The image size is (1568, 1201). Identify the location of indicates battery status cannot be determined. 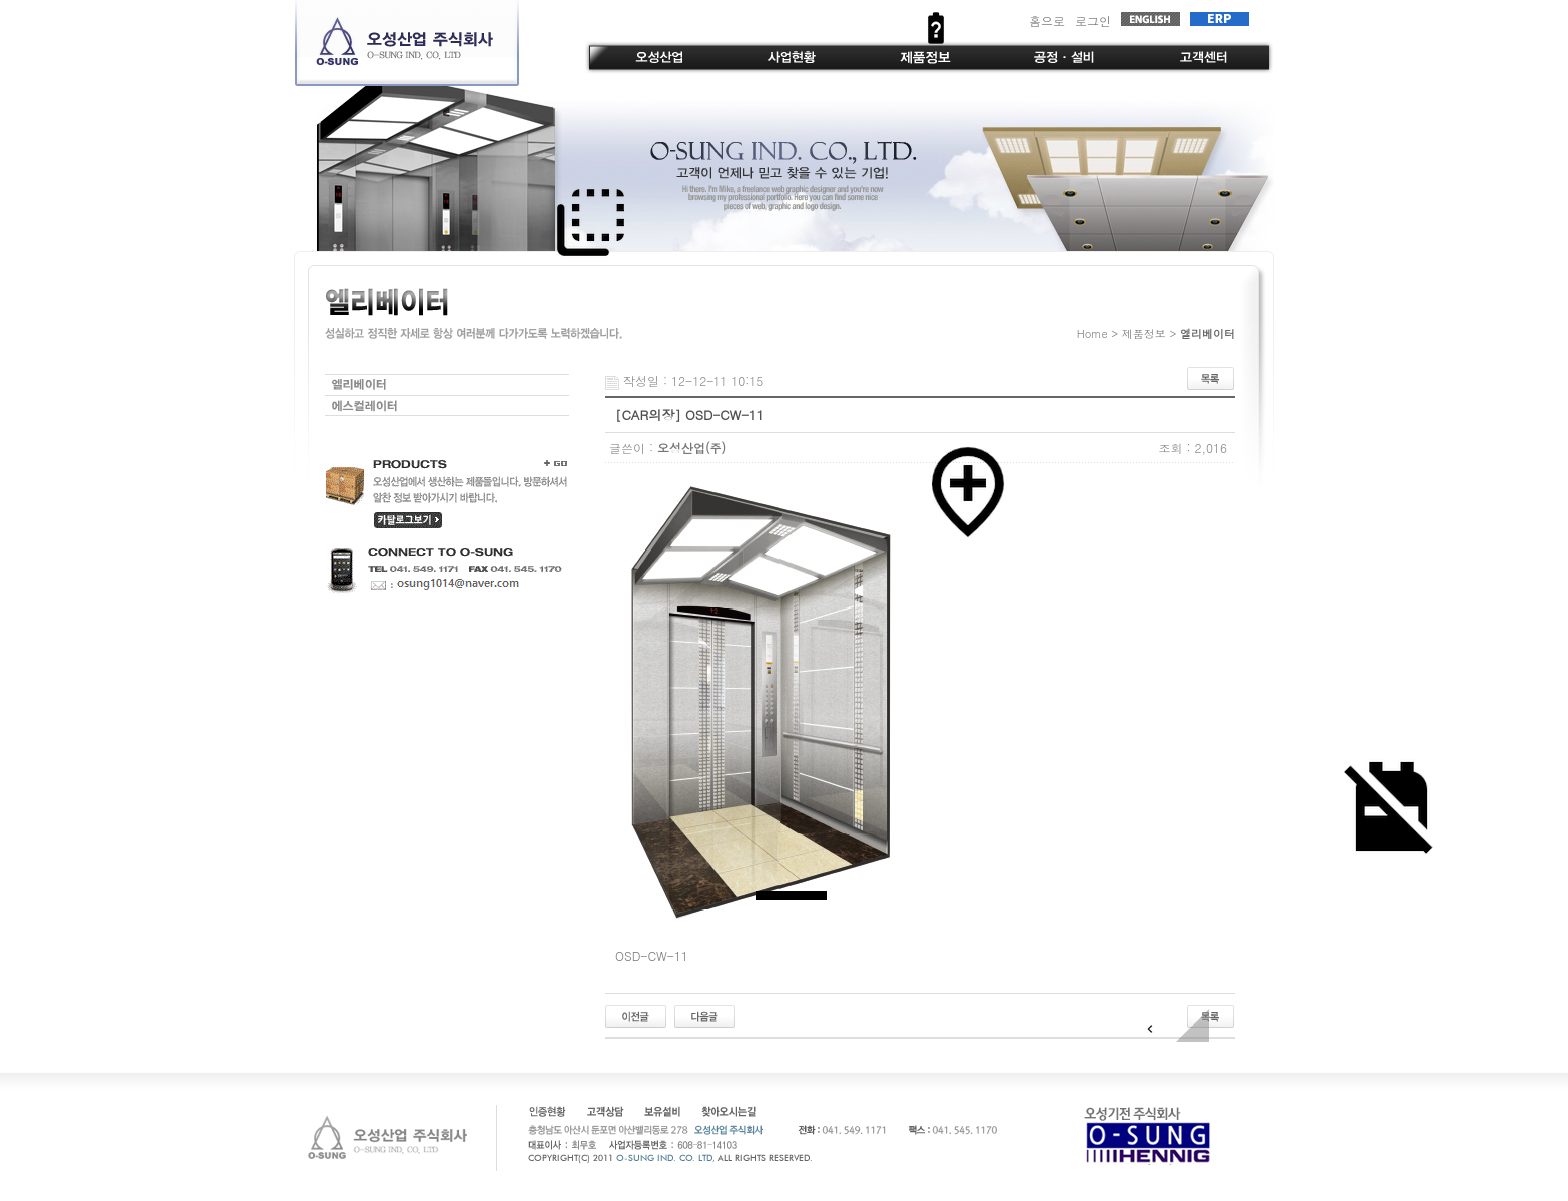
(936, 28).